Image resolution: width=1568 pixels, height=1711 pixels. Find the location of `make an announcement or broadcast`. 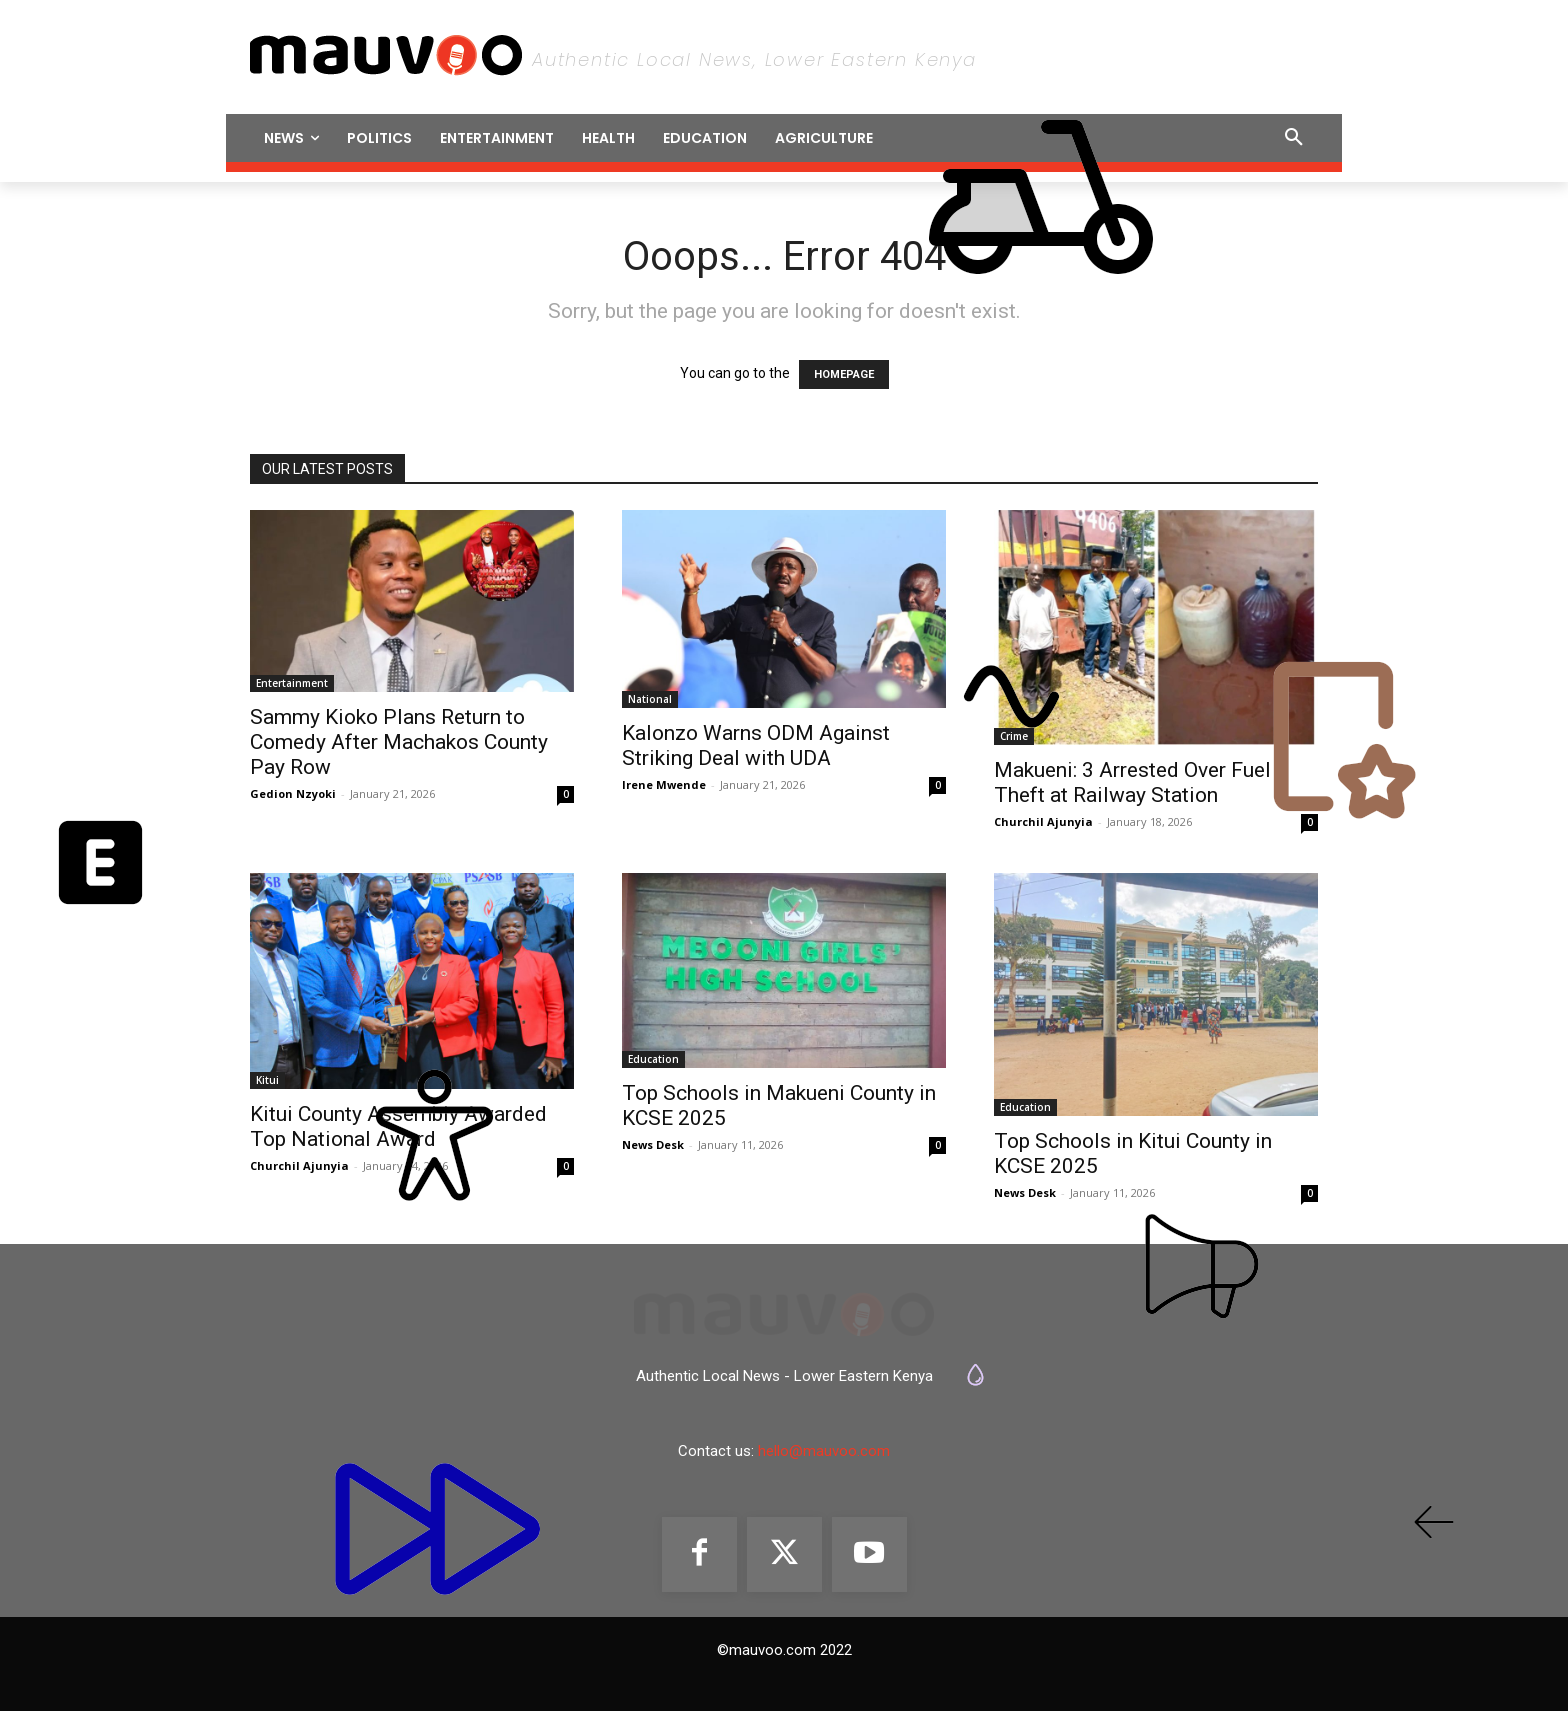

make an announcement or broadcast is located at coordinates (1195, 1268).